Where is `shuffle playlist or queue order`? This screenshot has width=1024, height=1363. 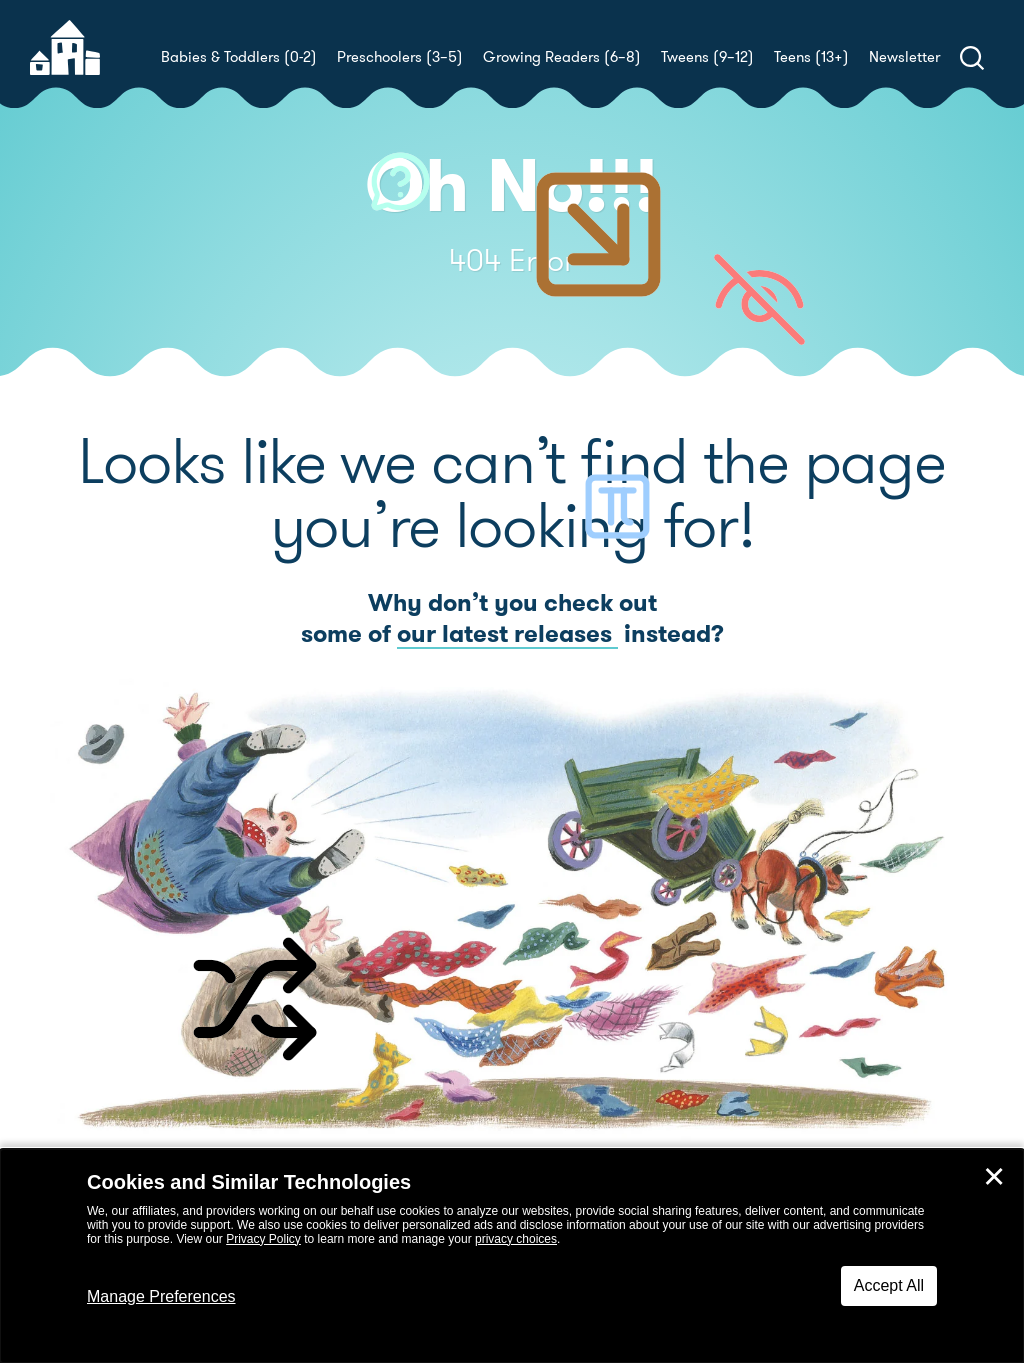
shuffle playlist or queue order is located at coordinates (255, 999).